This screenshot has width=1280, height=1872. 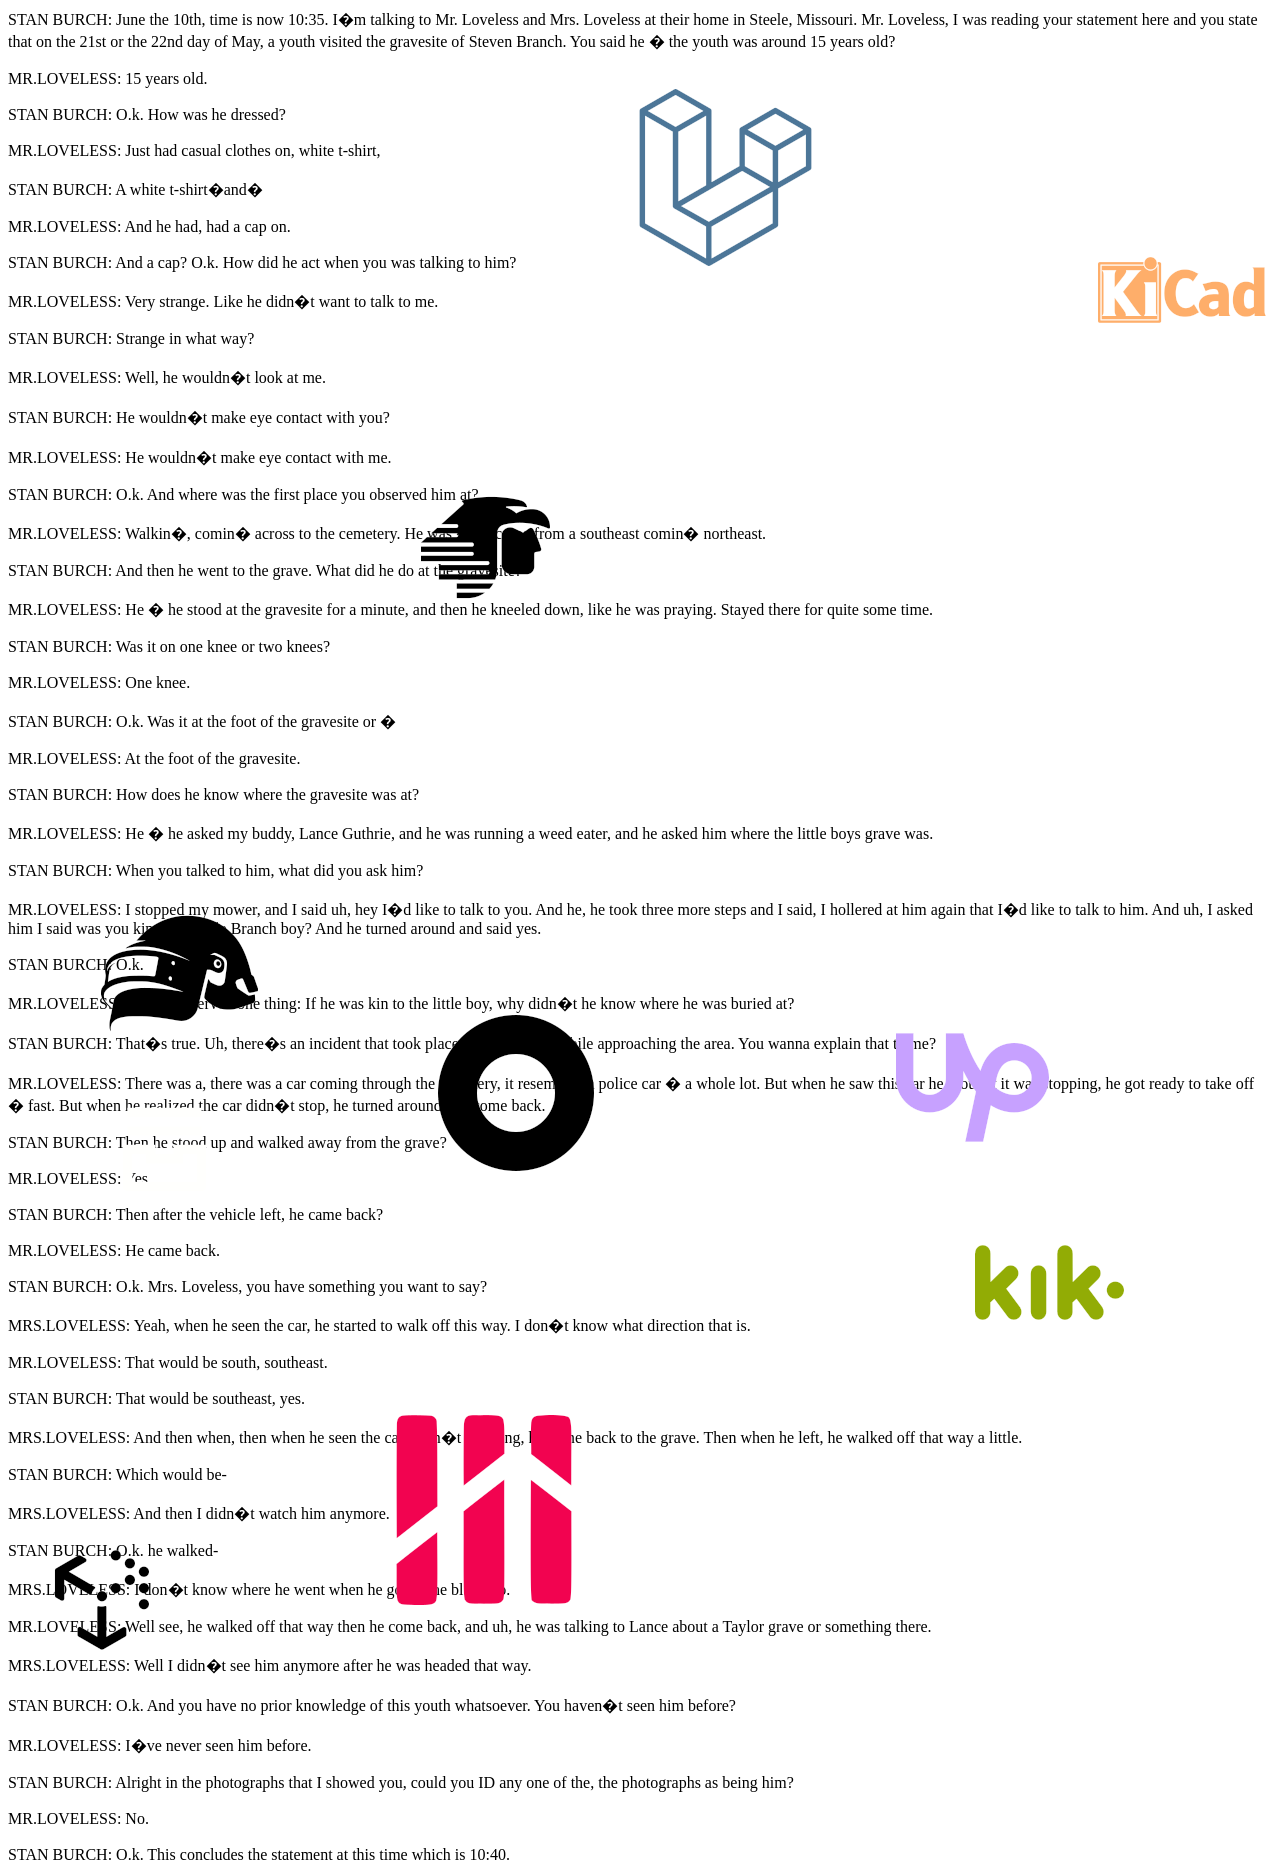 I want to click on open the Upwork app, so click(x=972, y=1087).